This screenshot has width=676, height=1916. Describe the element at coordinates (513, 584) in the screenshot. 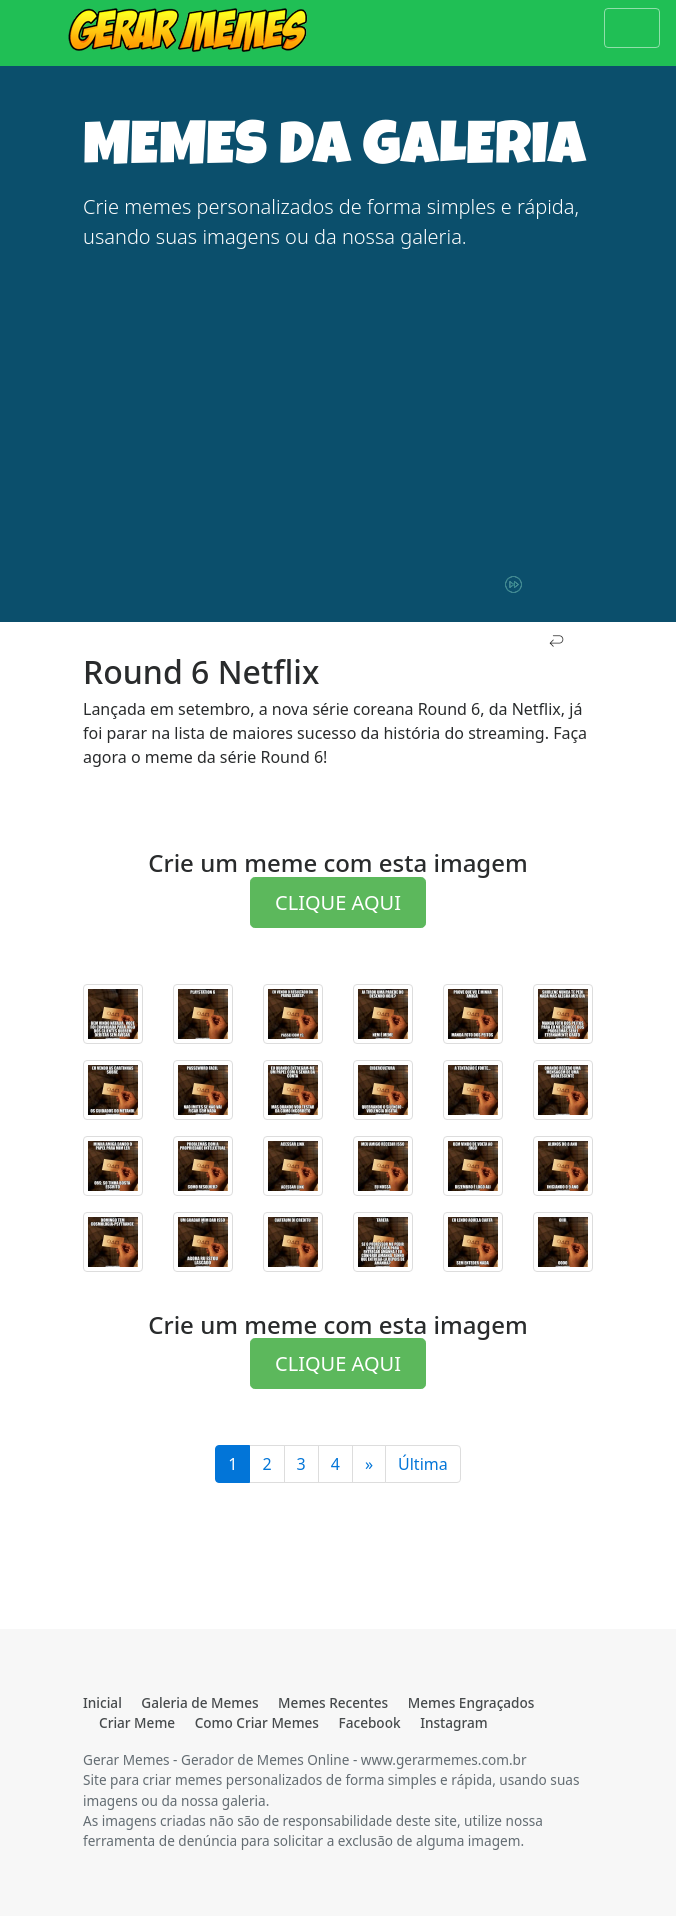

I see `skip forward in media playback` at that location.